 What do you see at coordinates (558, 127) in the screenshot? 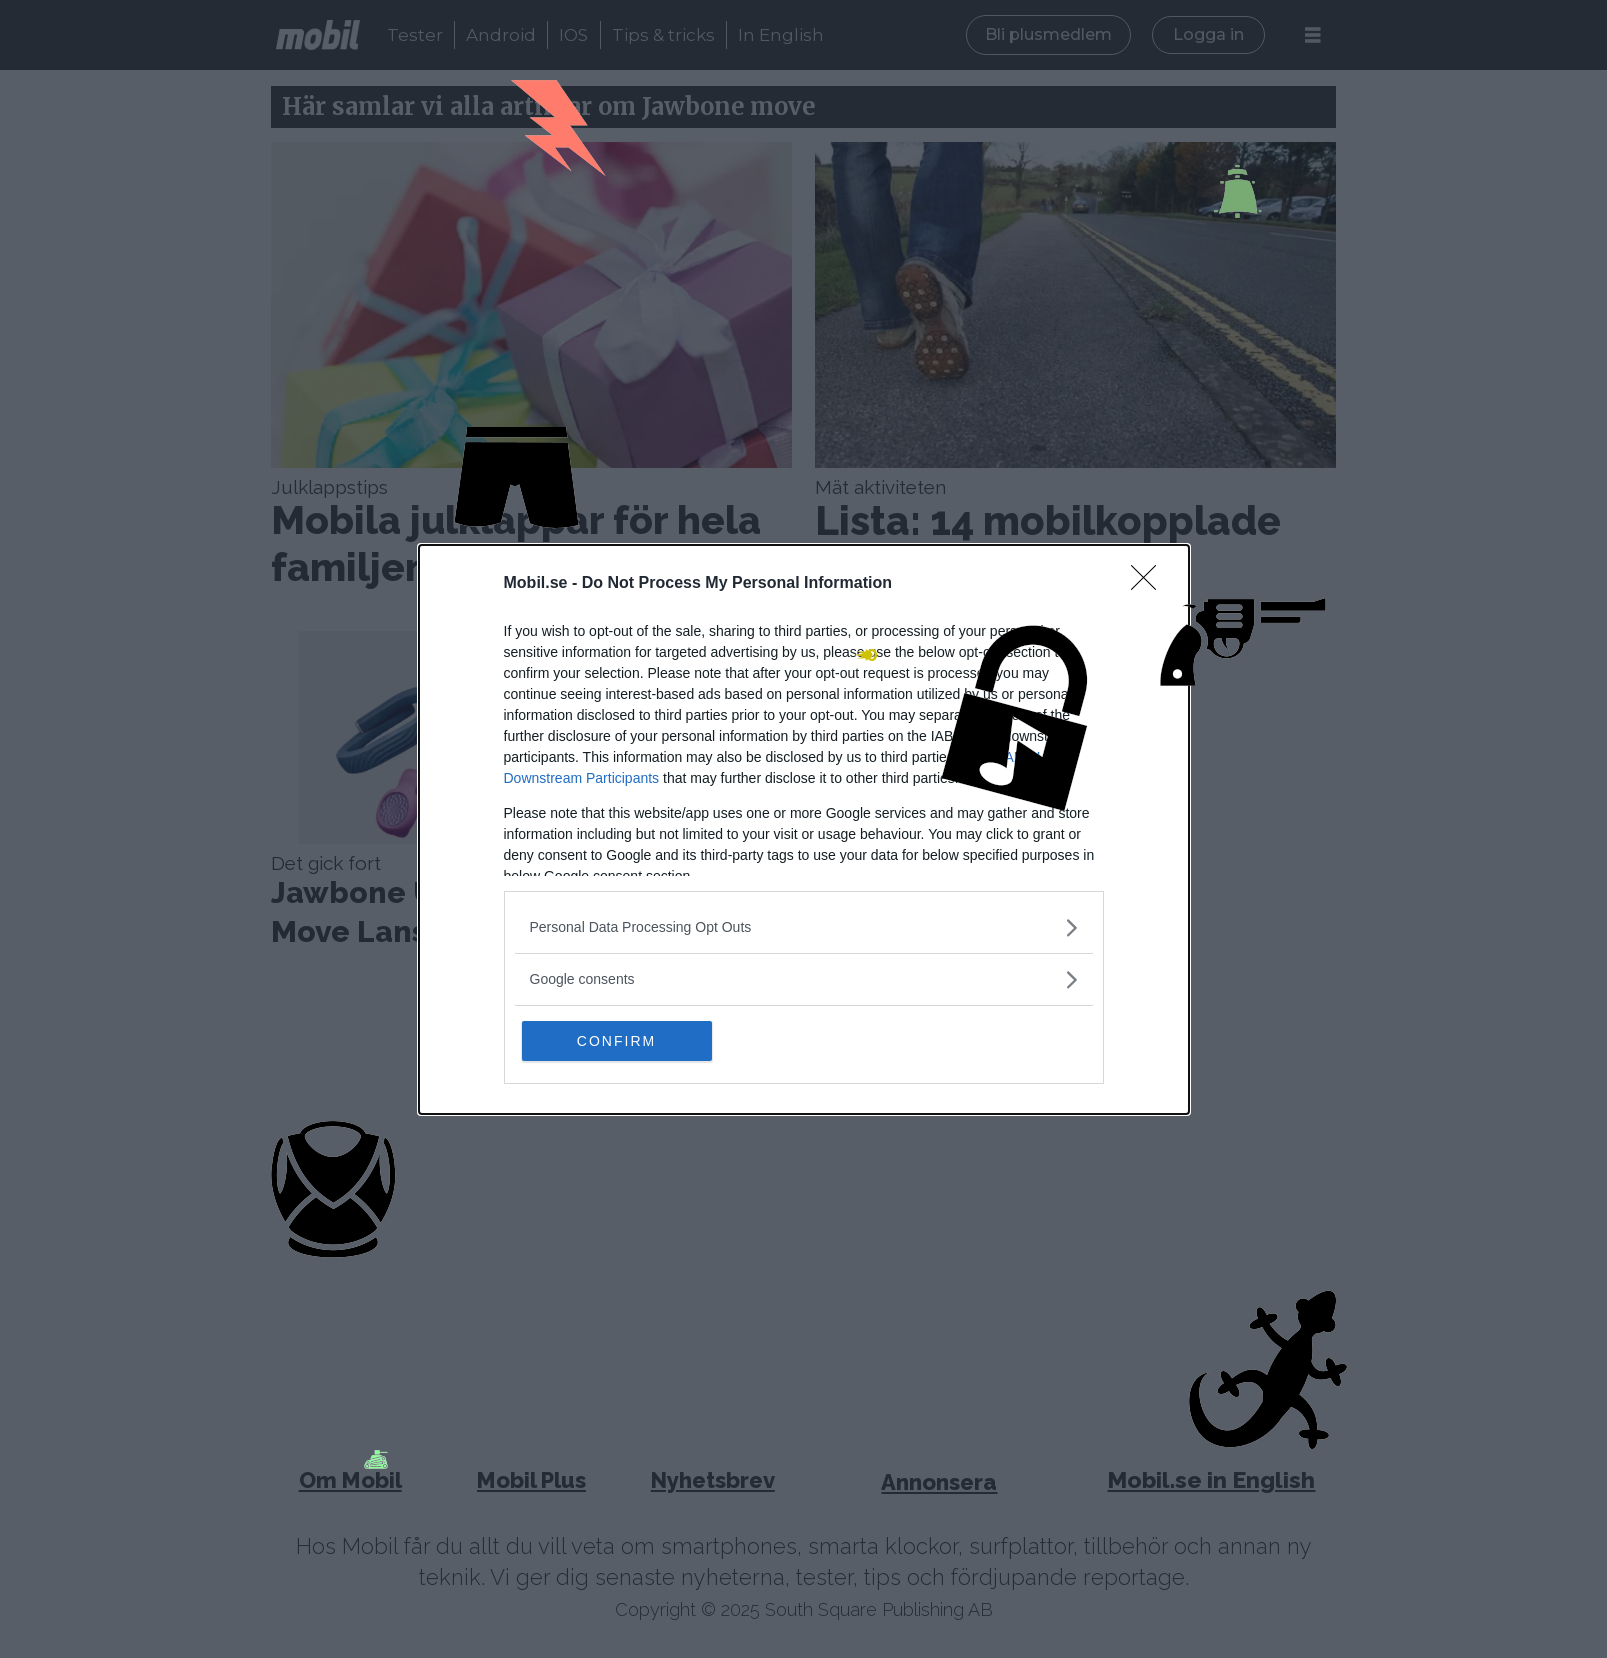
I see `activate power boost or turbo mode` at bounding box center [558, 127].